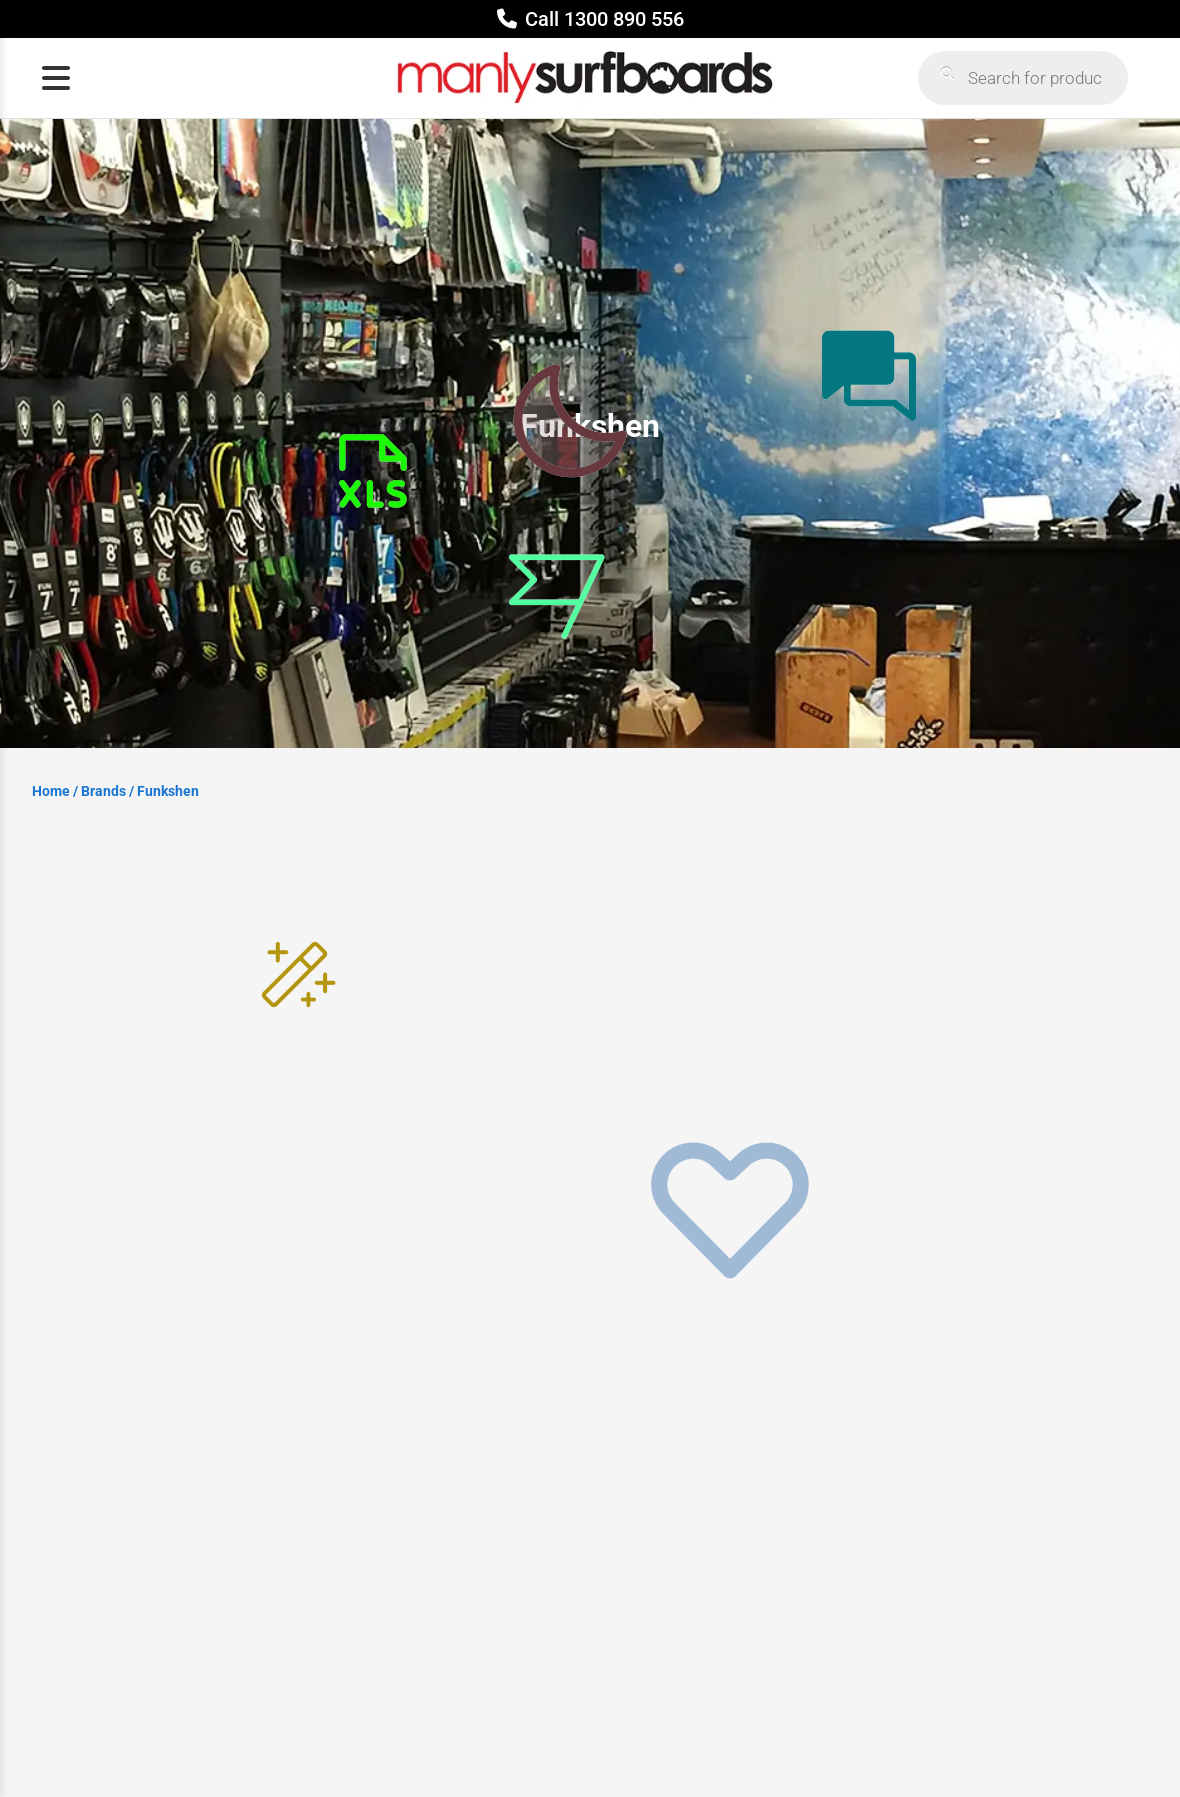 The width and height of the screenshot is (1180, 1797). Describe the element at coordinates (294, 974) in the screenshot. I see `apply automatic enhancements or effects` at that location.